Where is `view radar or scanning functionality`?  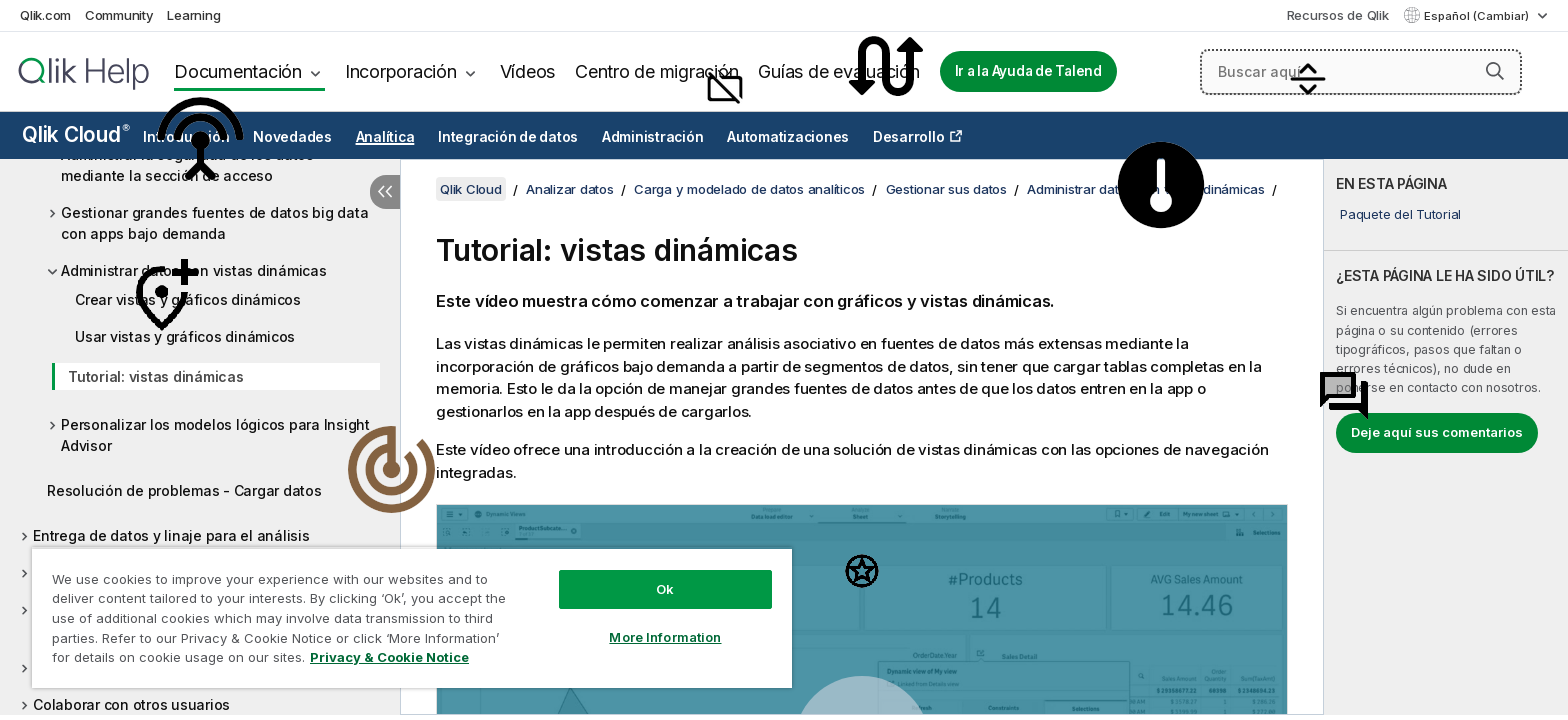
view radar or scanning functionality is located at coordinates (391, 469).